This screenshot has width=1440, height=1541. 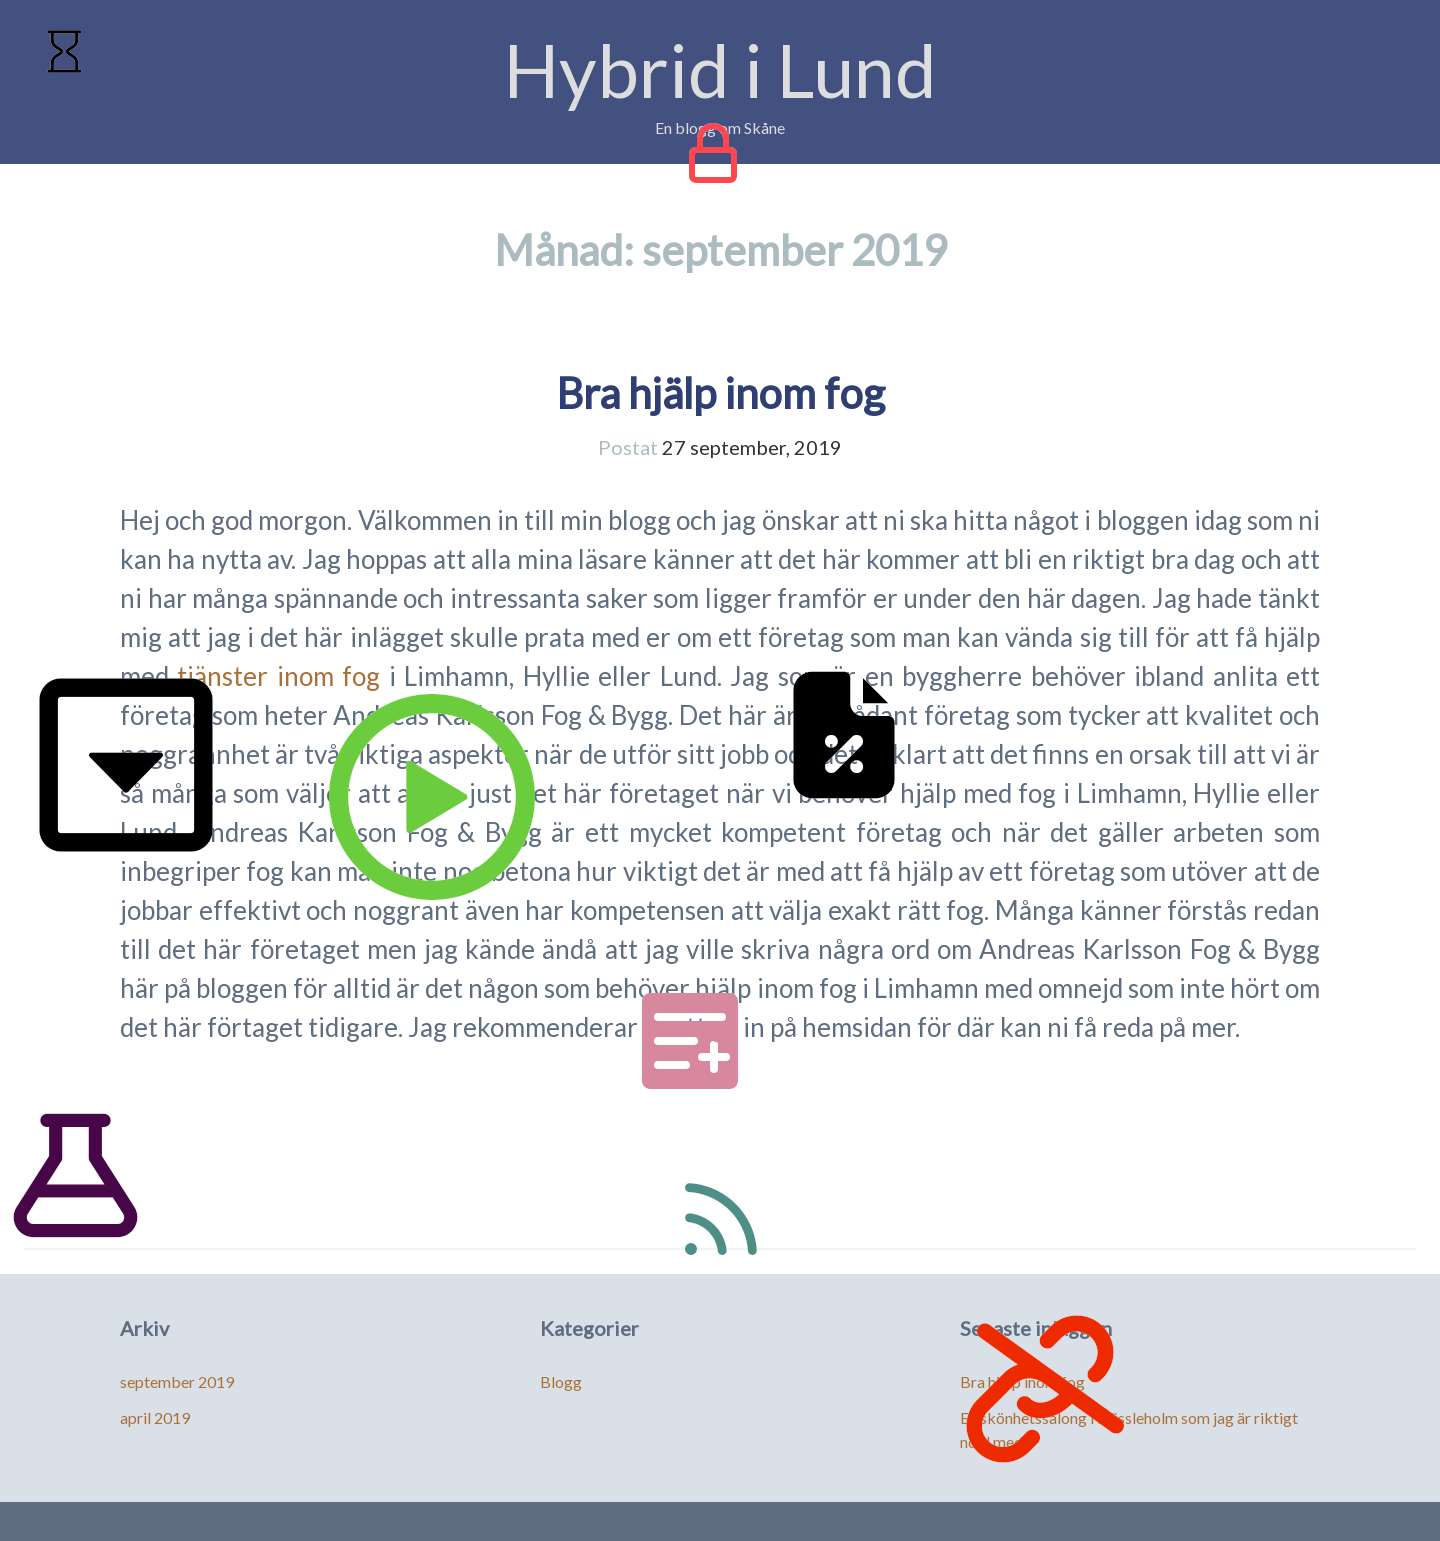 I want to click on indicates a process is in progress or loading, so click(x=64, y=51).